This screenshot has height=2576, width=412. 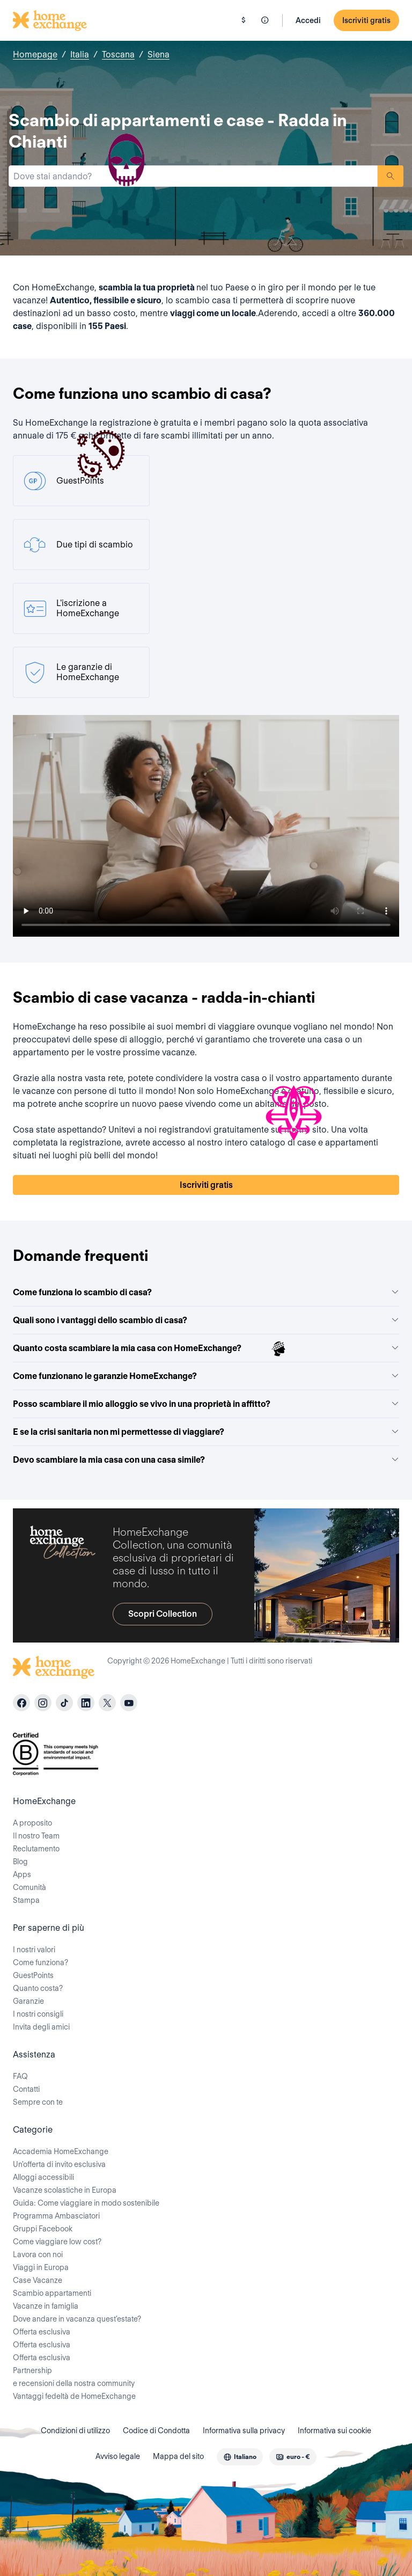 I want to click on represents a roman empire or ancient history themed game, so click(x=278, y=1348).